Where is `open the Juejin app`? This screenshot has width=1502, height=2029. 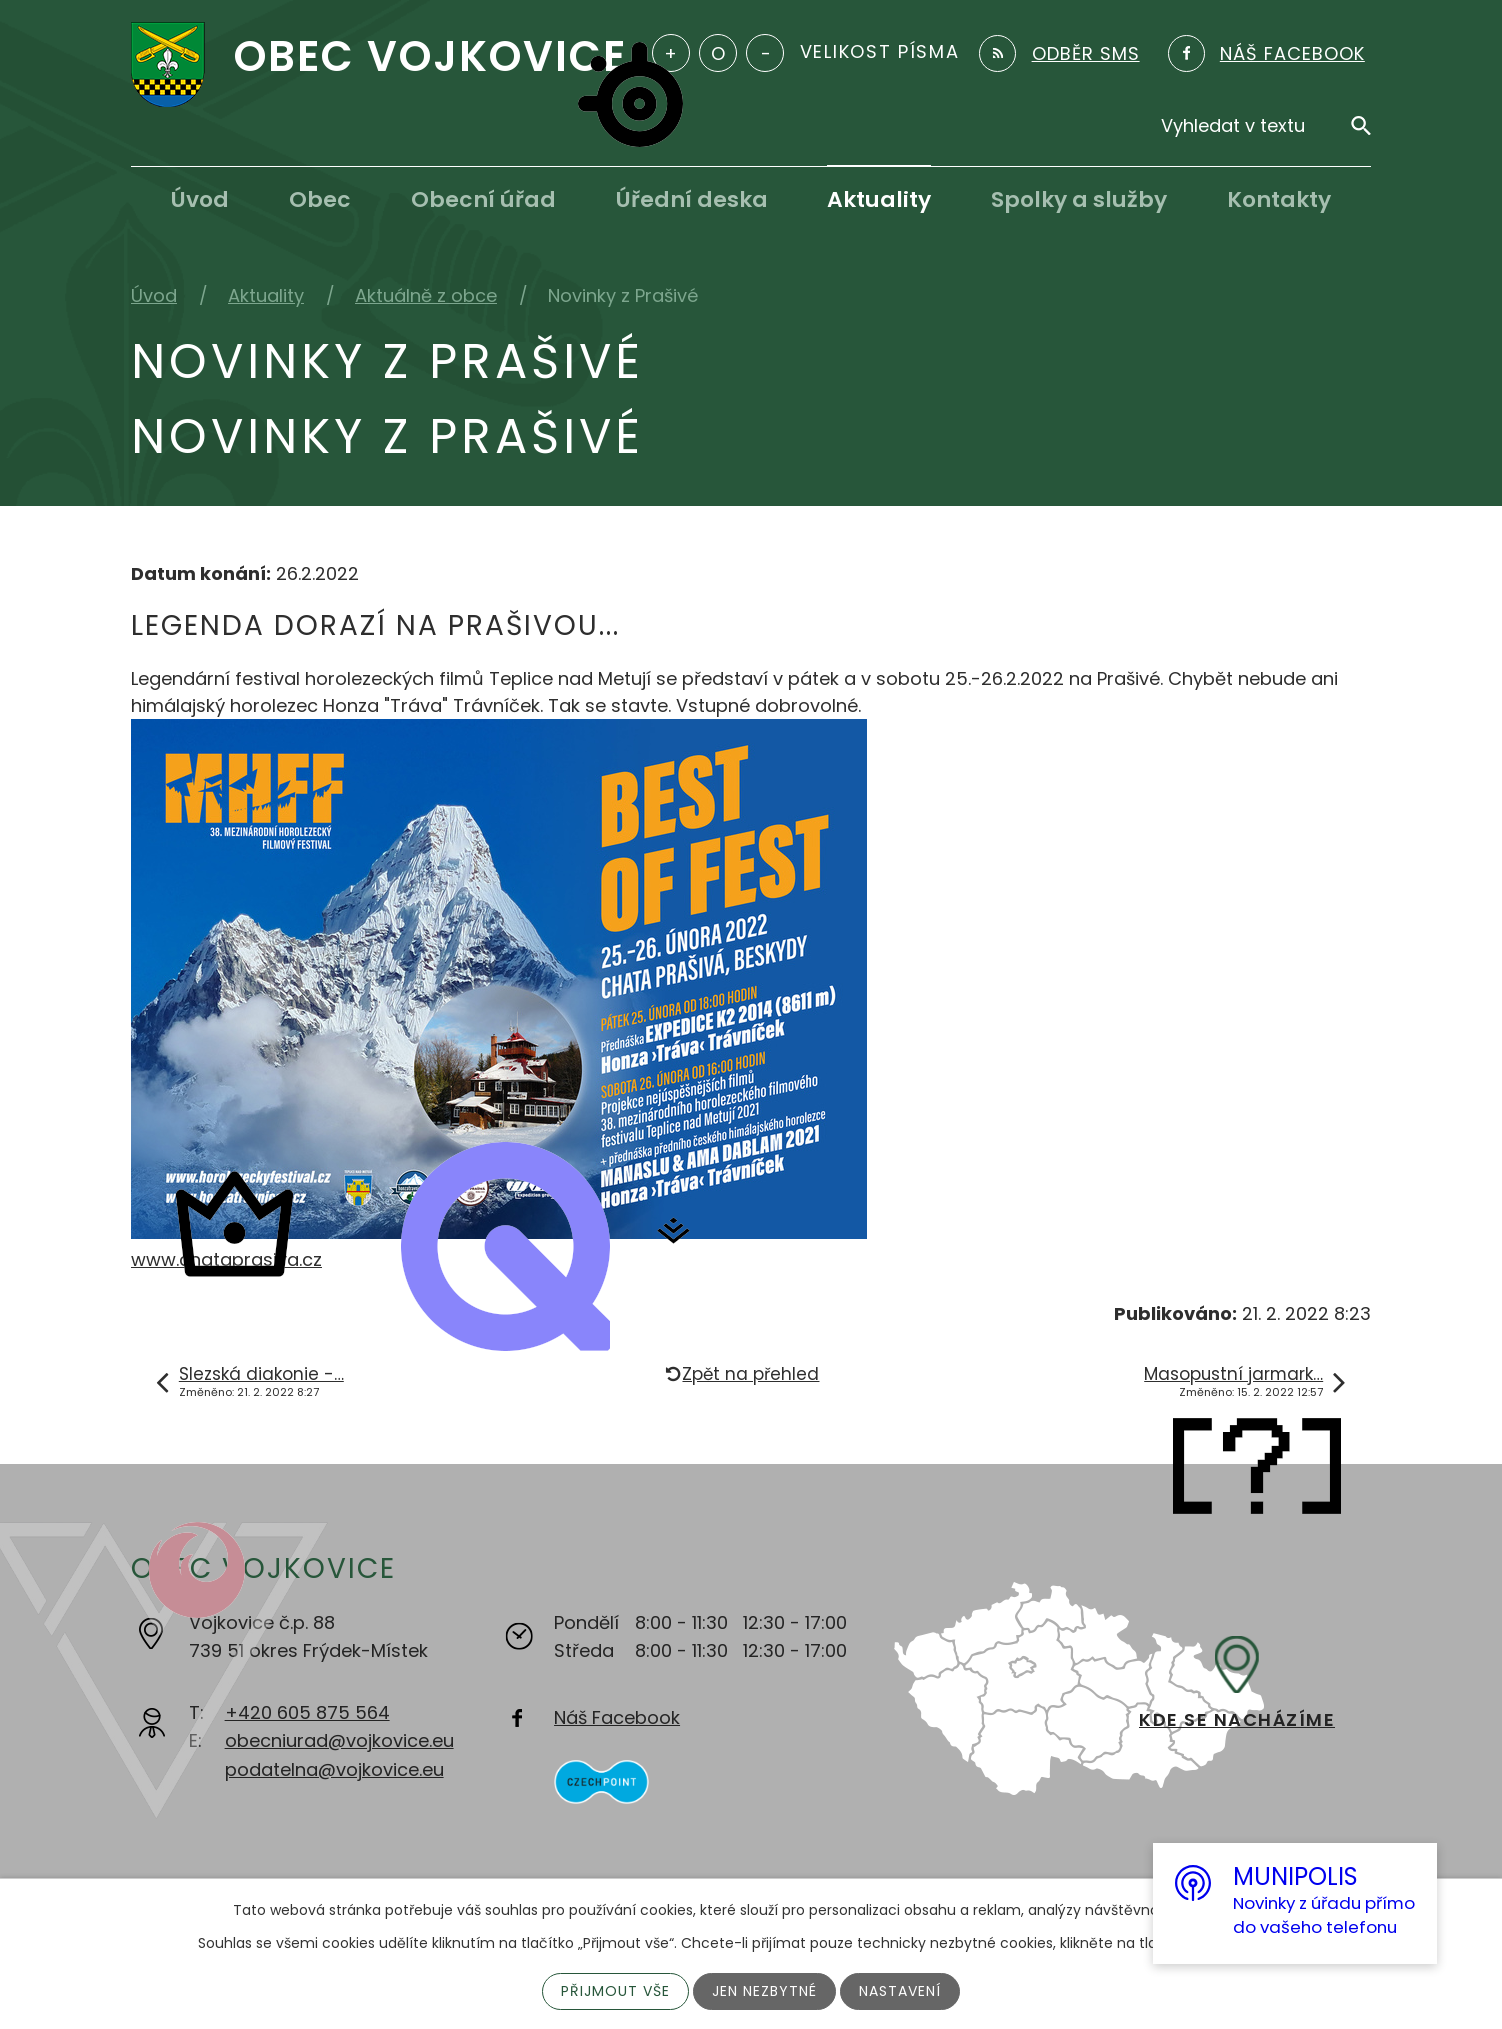 open the Juejin app is located at coordinates (673, 1230).